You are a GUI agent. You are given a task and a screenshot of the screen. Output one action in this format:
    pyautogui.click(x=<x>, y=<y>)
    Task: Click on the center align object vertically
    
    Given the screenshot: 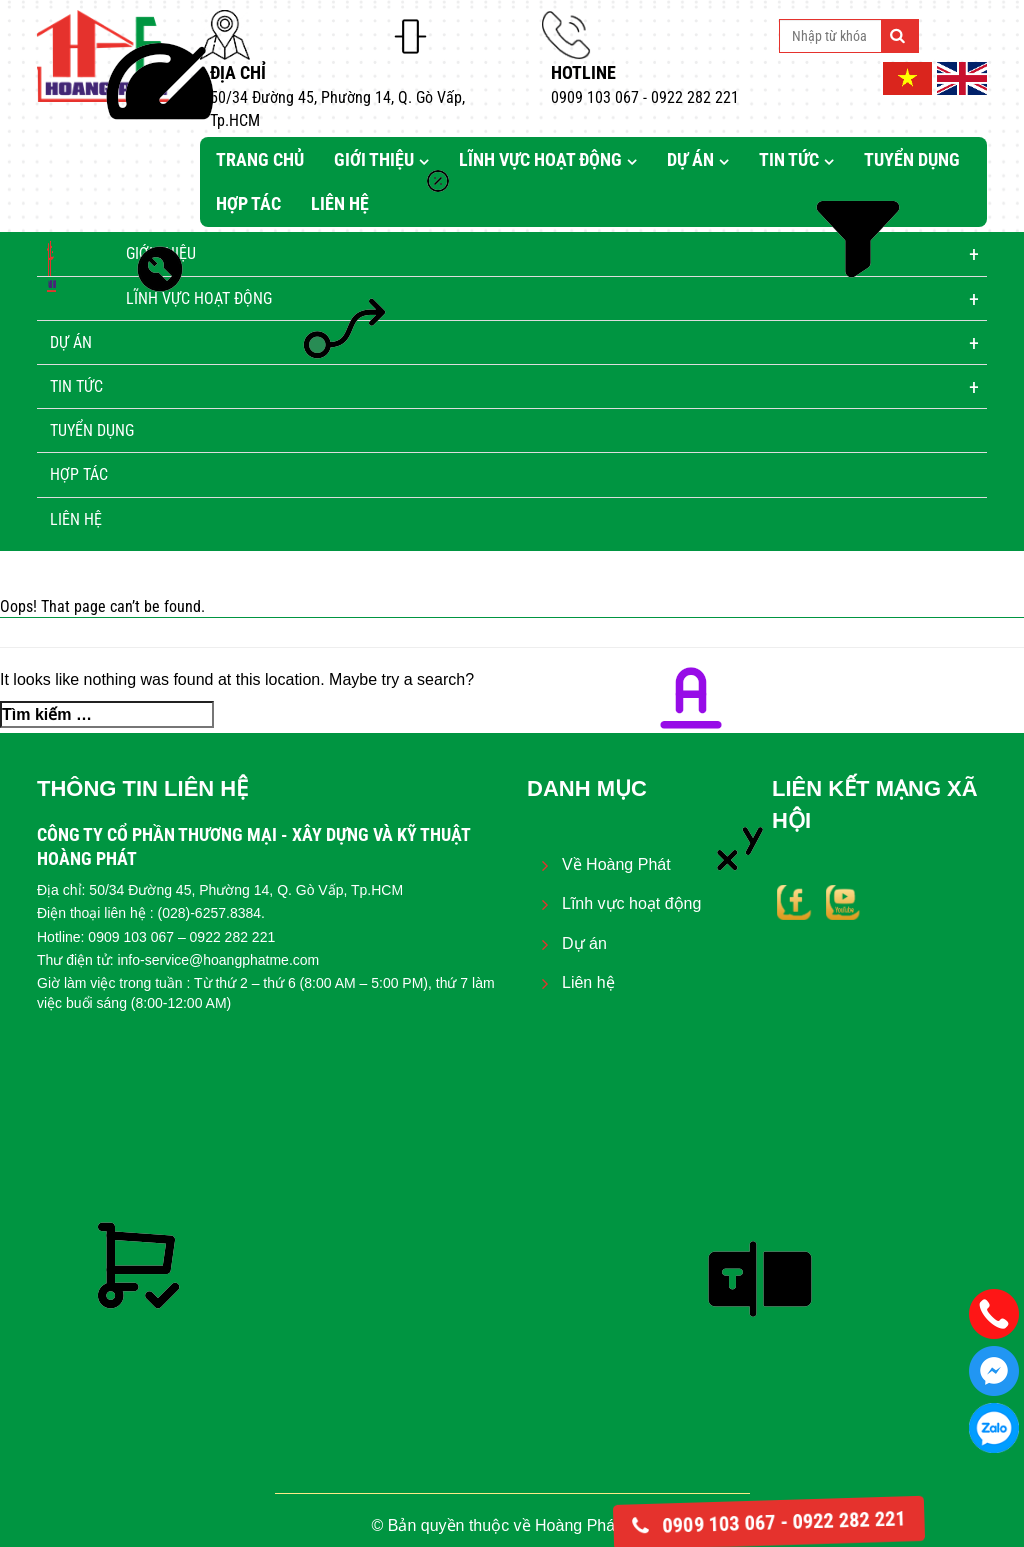 What is the action you would take?
    pyautogui.click(x=410, y=36)
    